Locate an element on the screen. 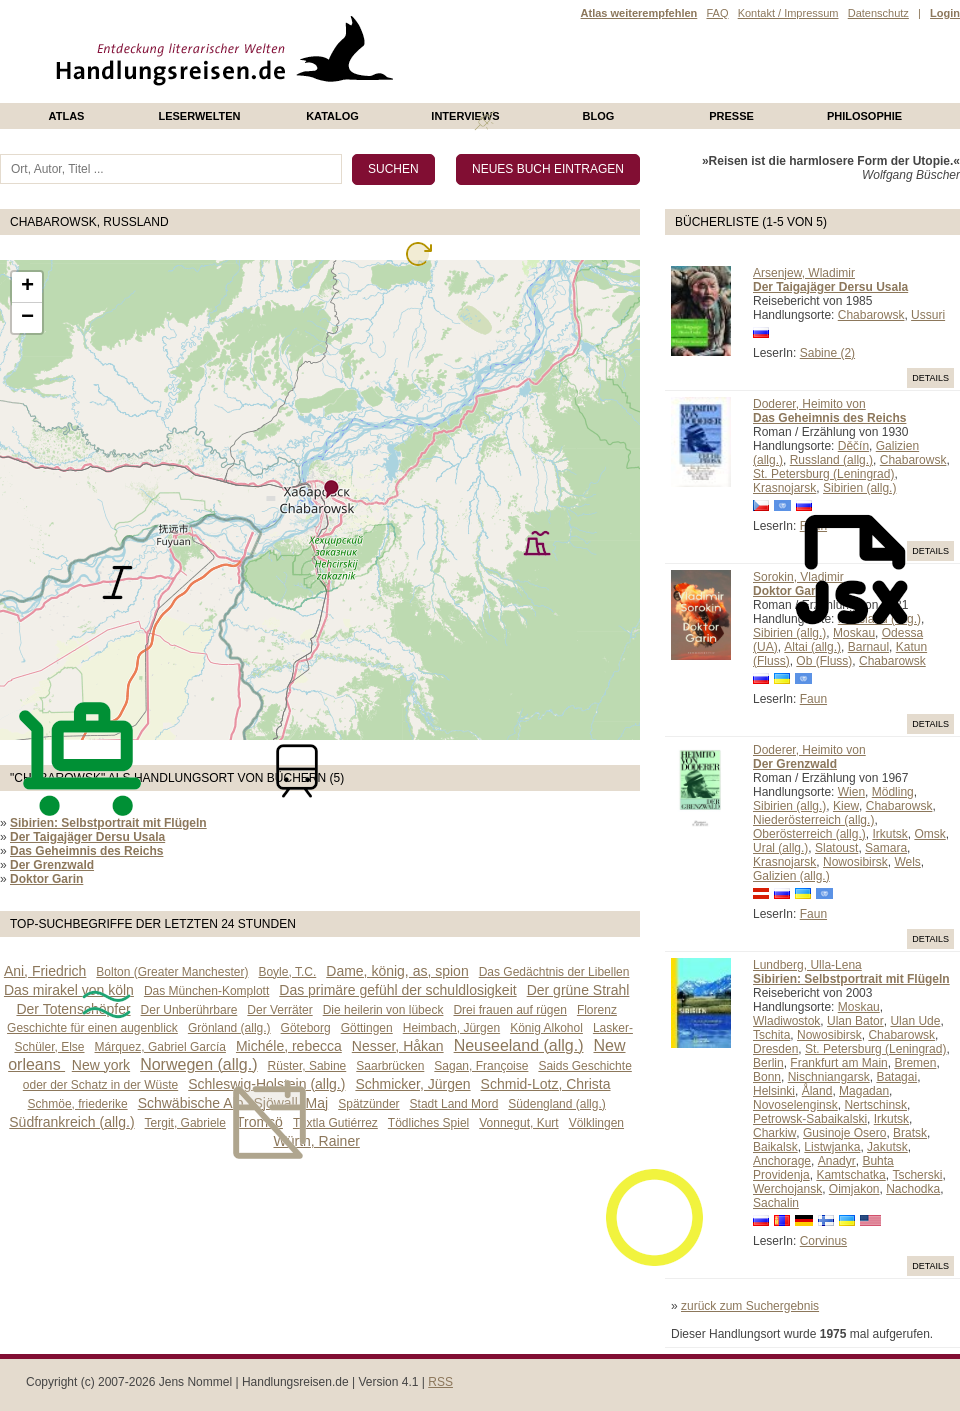  access train or rail transit options is located at coordinates (297, 769).